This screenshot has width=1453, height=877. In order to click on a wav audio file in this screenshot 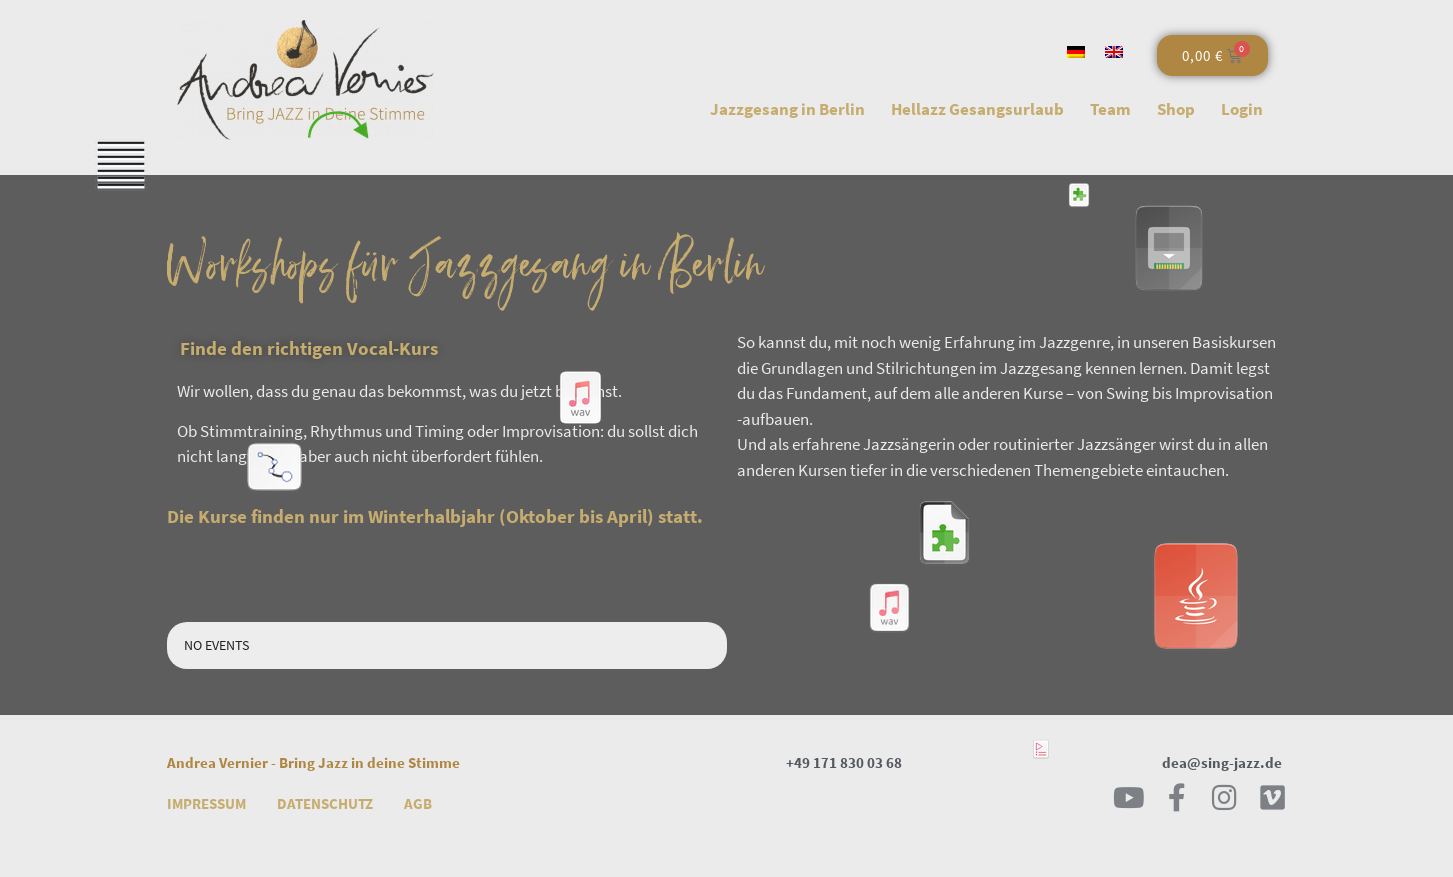, I will do `click(889, 607)`.